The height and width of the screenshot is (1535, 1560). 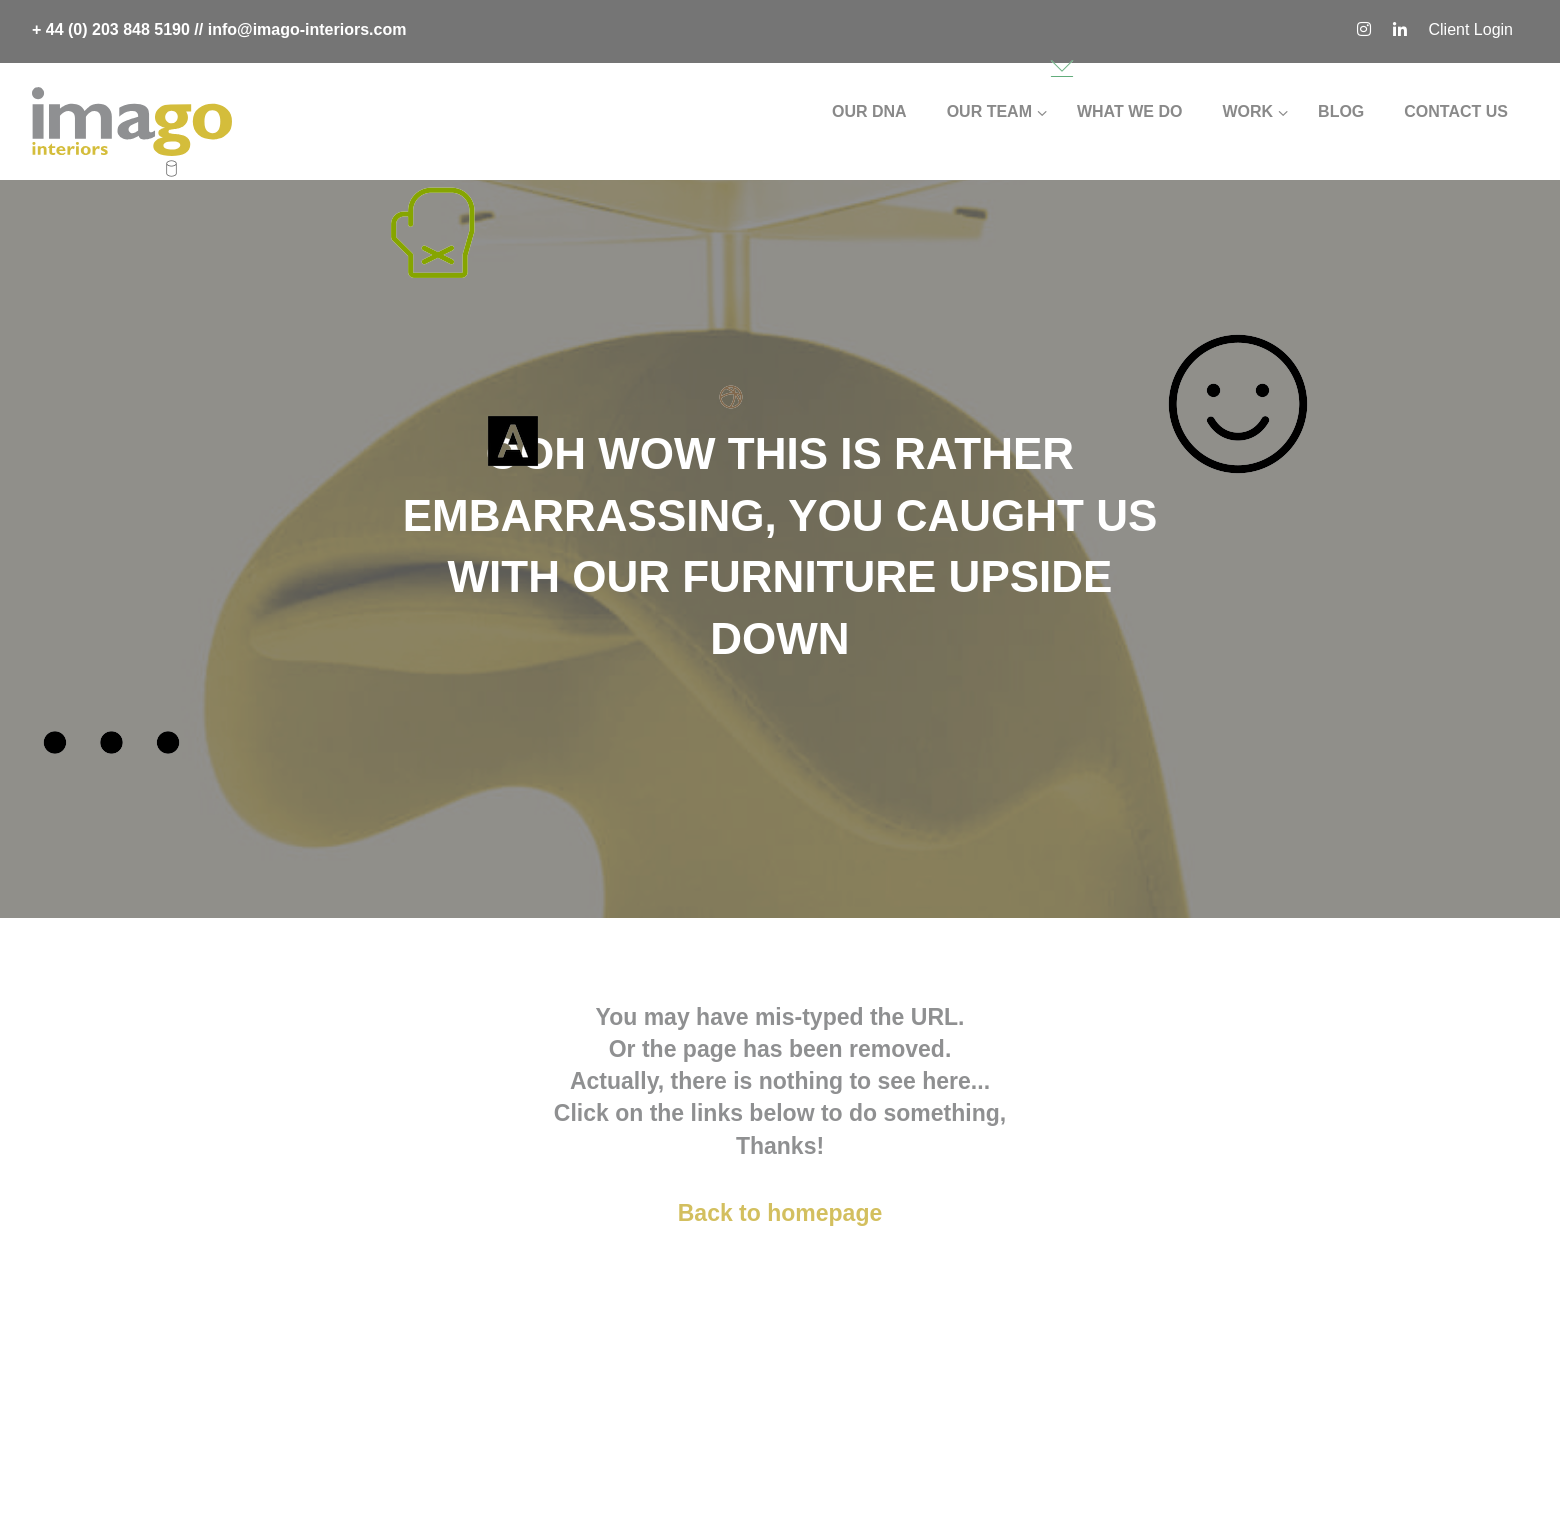 What do you see at coordinates (434, 234) in the screenshot?
I see `access boxing or combat sports content` at bounding box center [434, 234].